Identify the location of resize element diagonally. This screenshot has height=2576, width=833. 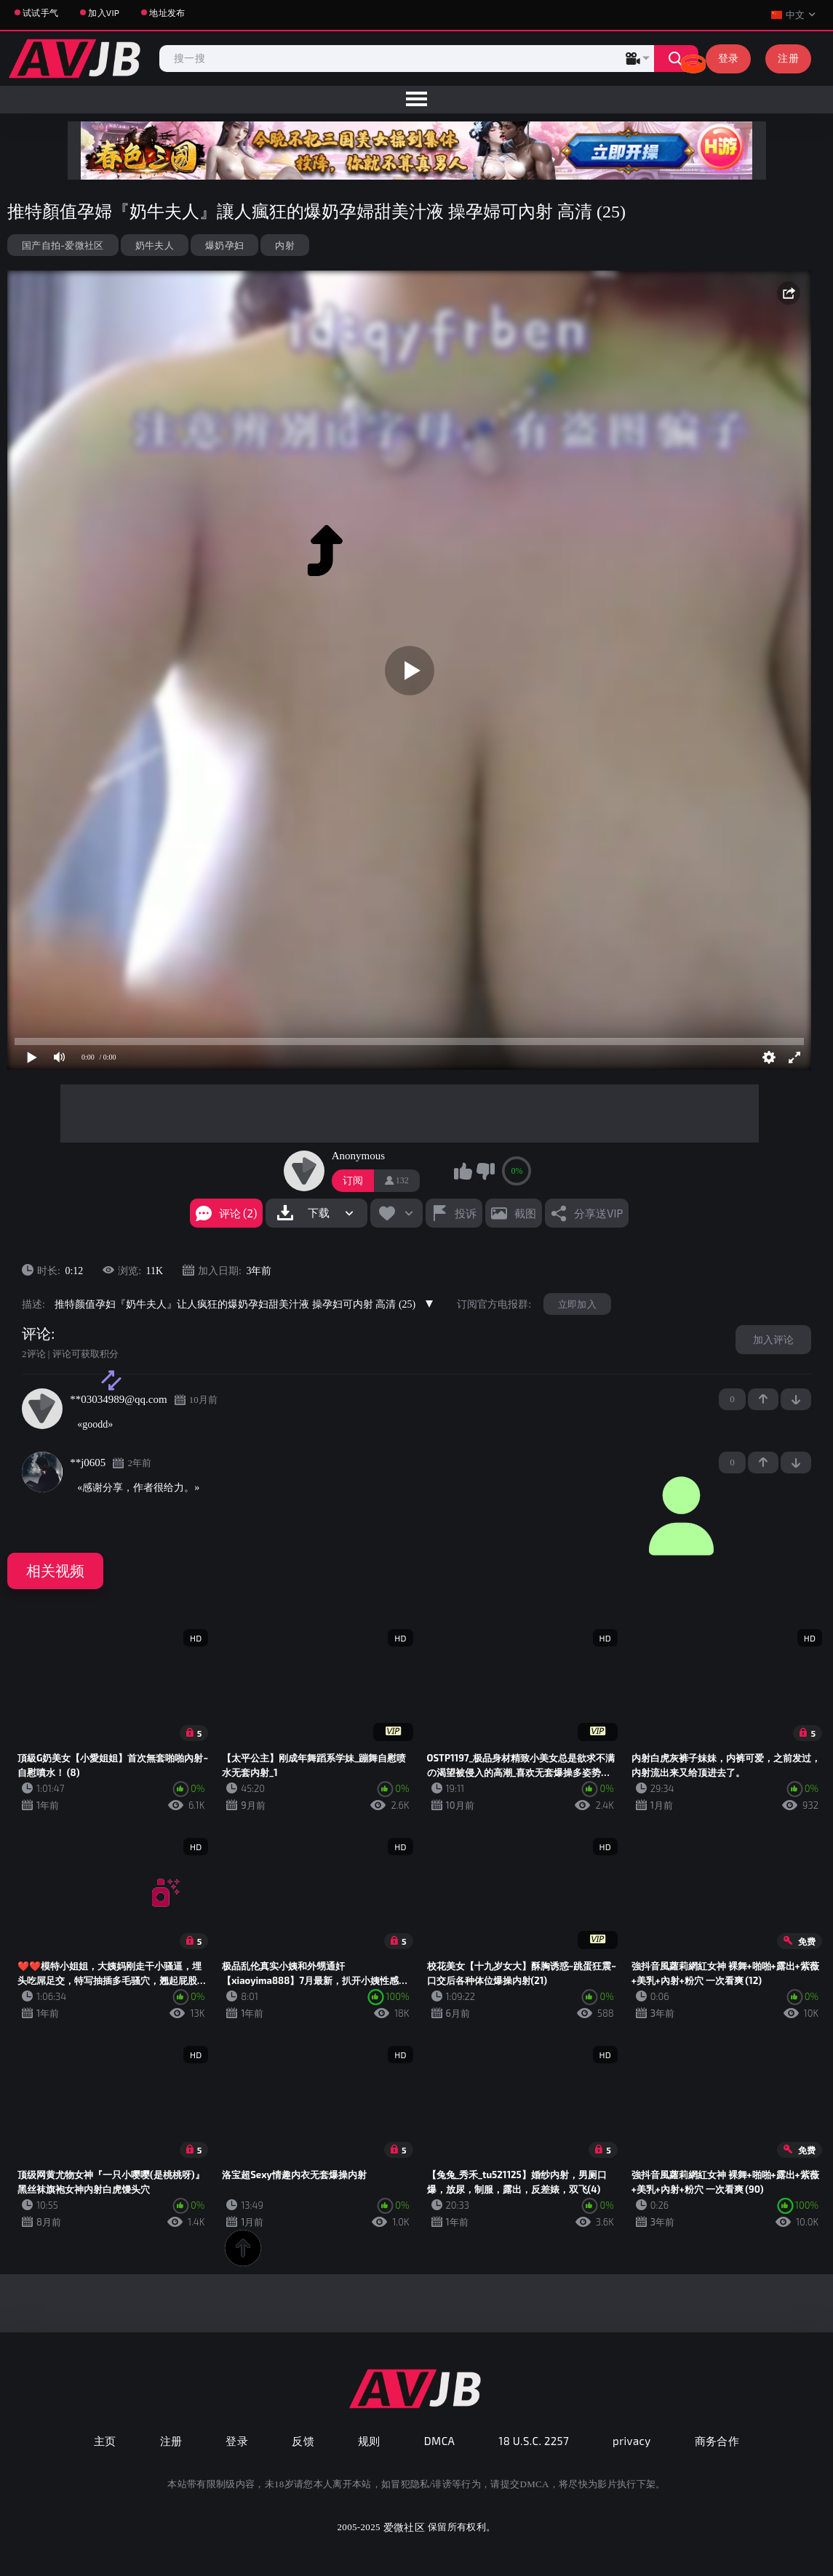
(111, 1380).